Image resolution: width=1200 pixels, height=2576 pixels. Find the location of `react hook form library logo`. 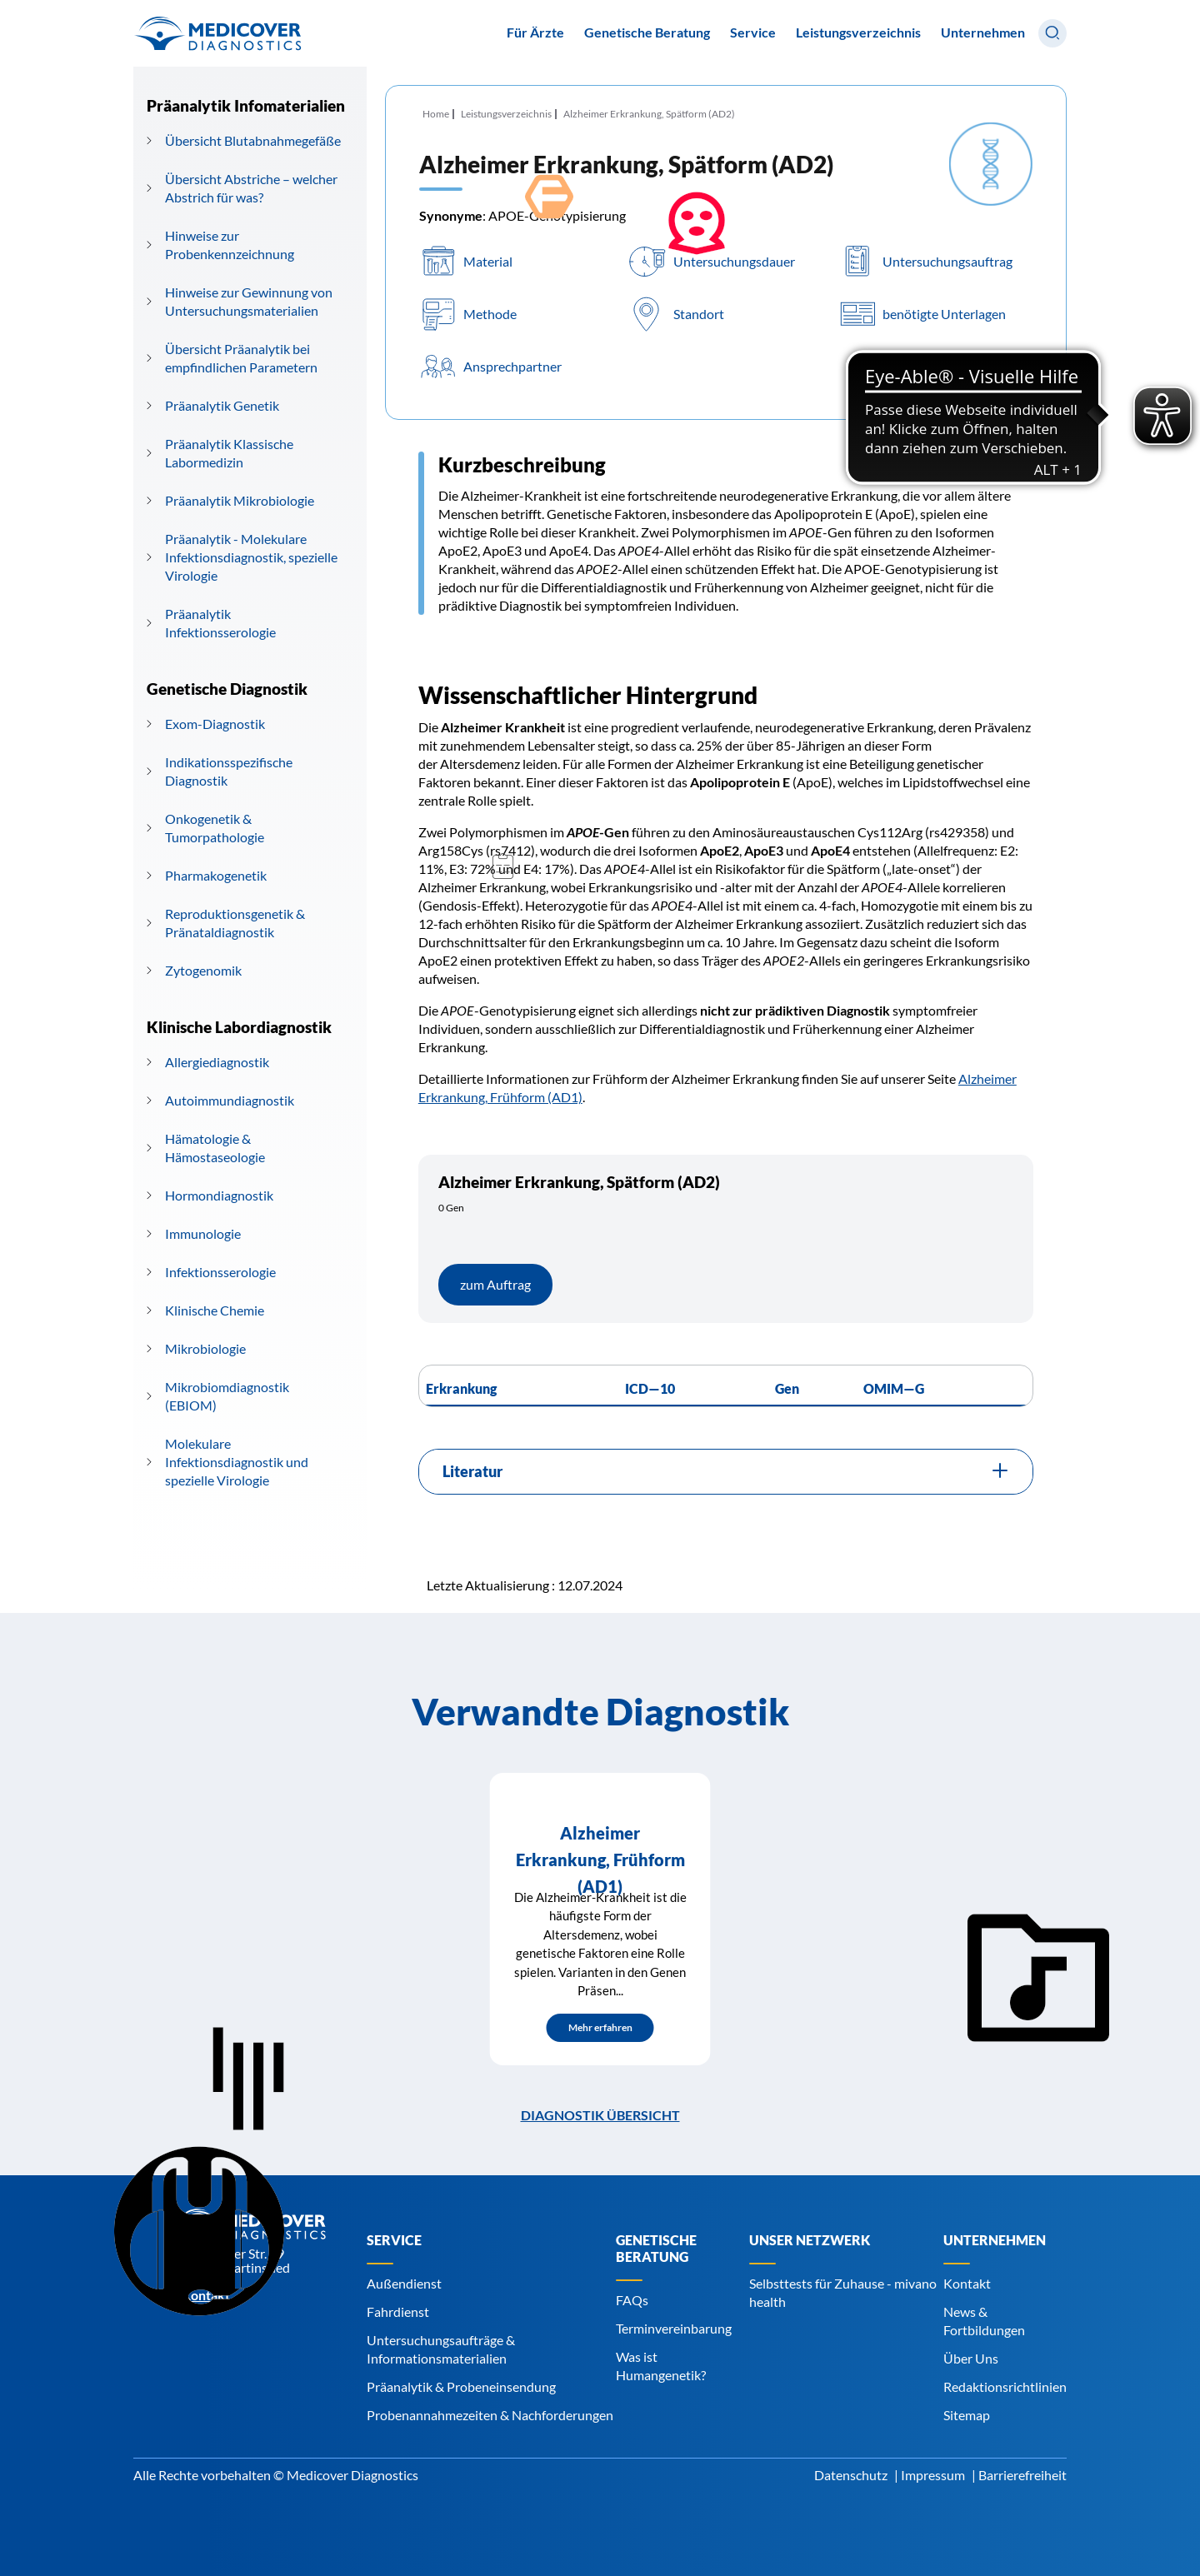

react hook form library logo is located at coordinates (502, 866).